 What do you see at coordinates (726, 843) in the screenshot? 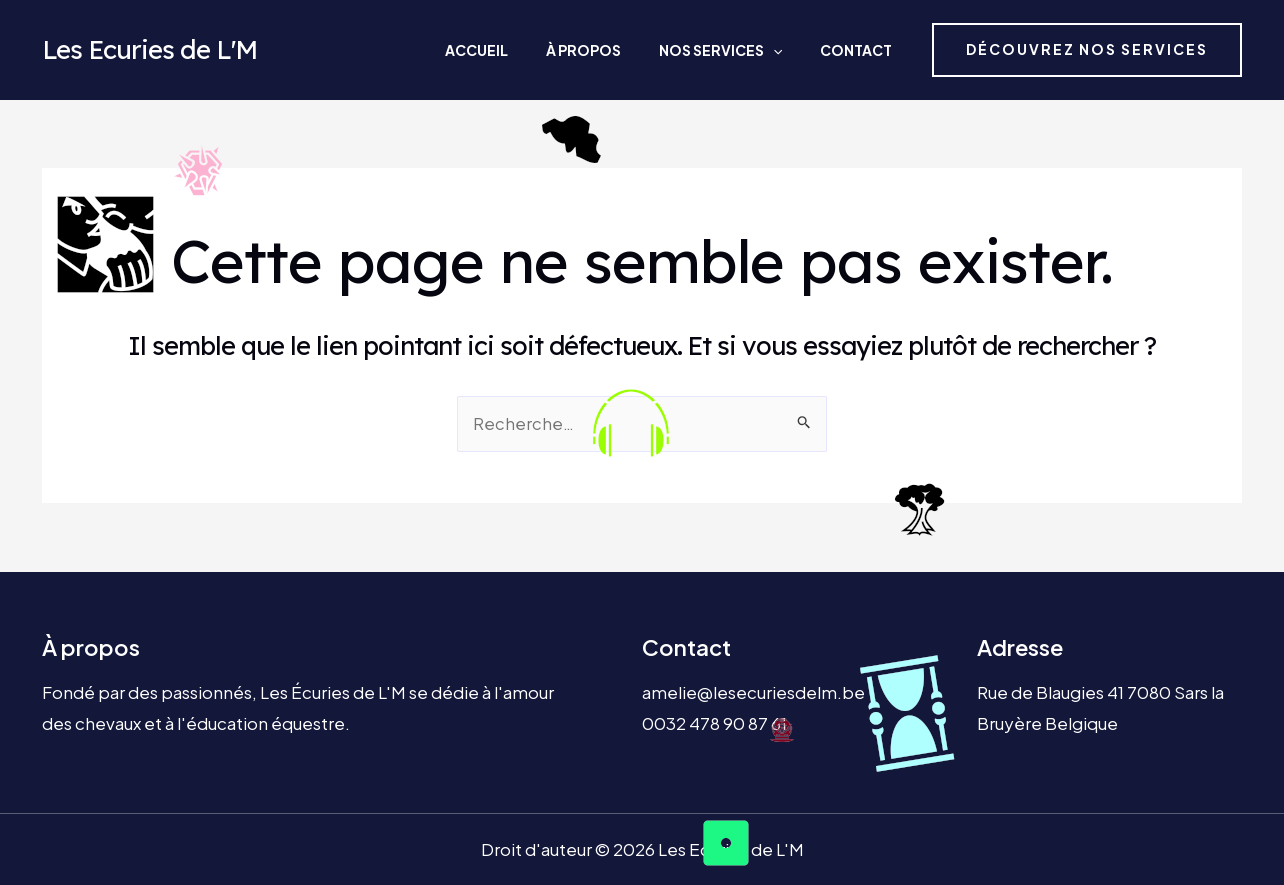
I see `roll the dice` at bounding box center [726, 843].